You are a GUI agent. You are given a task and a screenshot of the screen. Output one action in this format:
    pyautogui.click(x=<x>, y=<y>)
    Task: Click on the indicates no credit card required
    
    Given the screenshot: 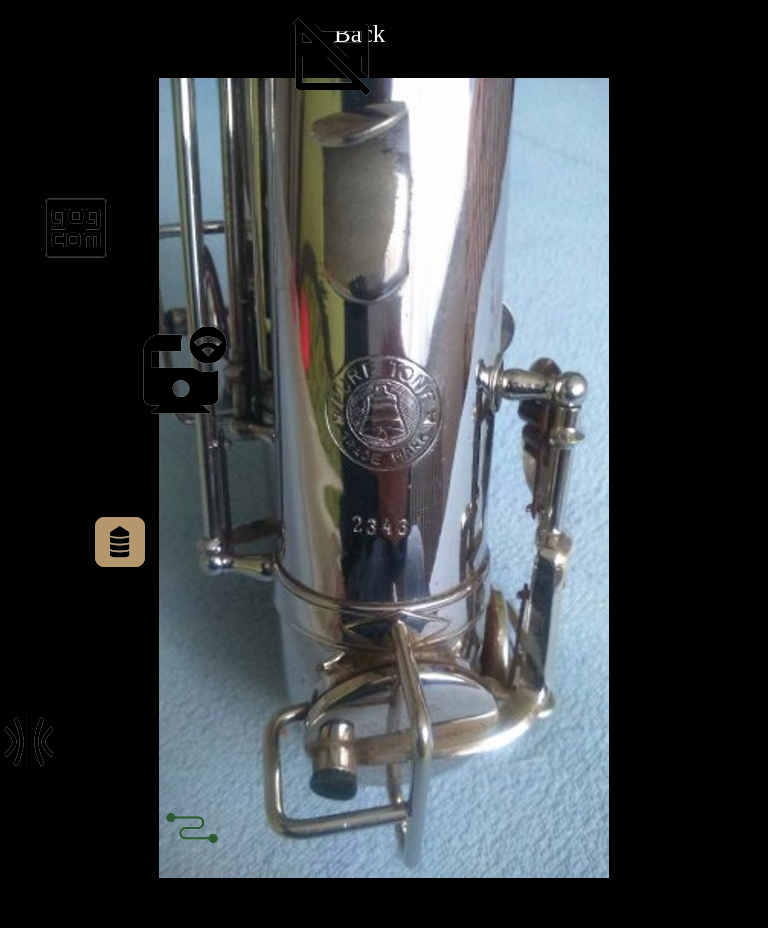 What is the action you would take?
    pyautogui.click(x=332, y=57)
    